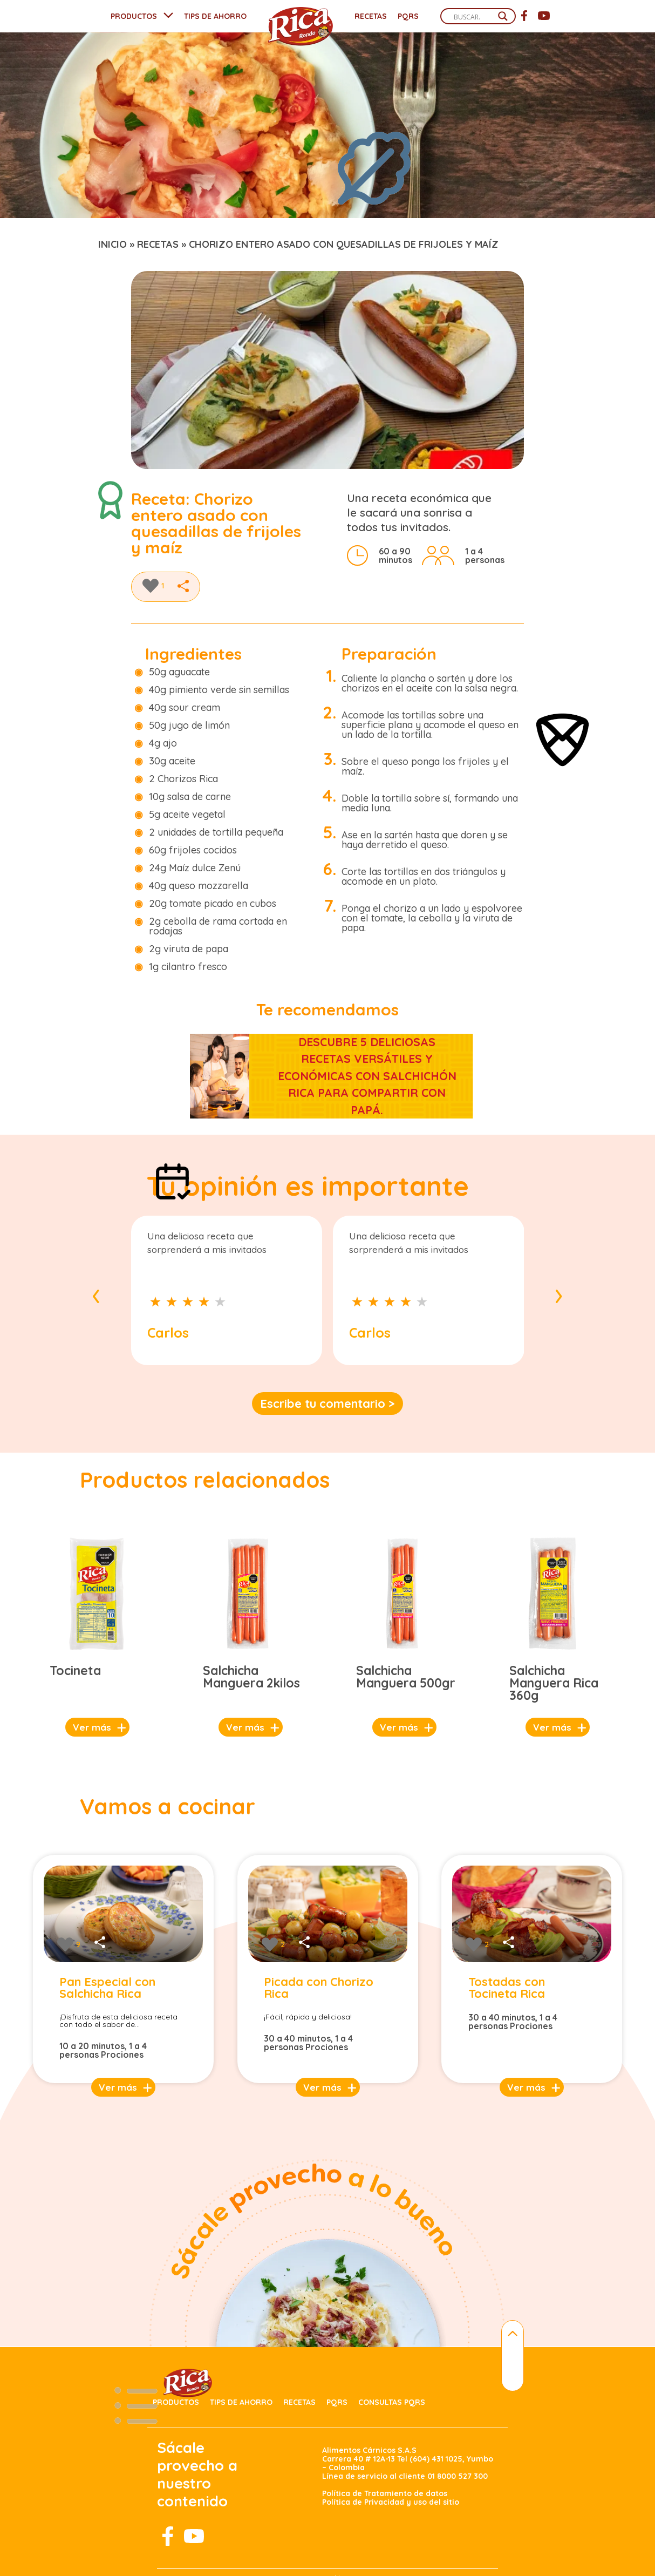 Image resolution: width=655 pixels, height=2576 pixels. I want to click on view items as a bulleted list, so click(136, 2405).